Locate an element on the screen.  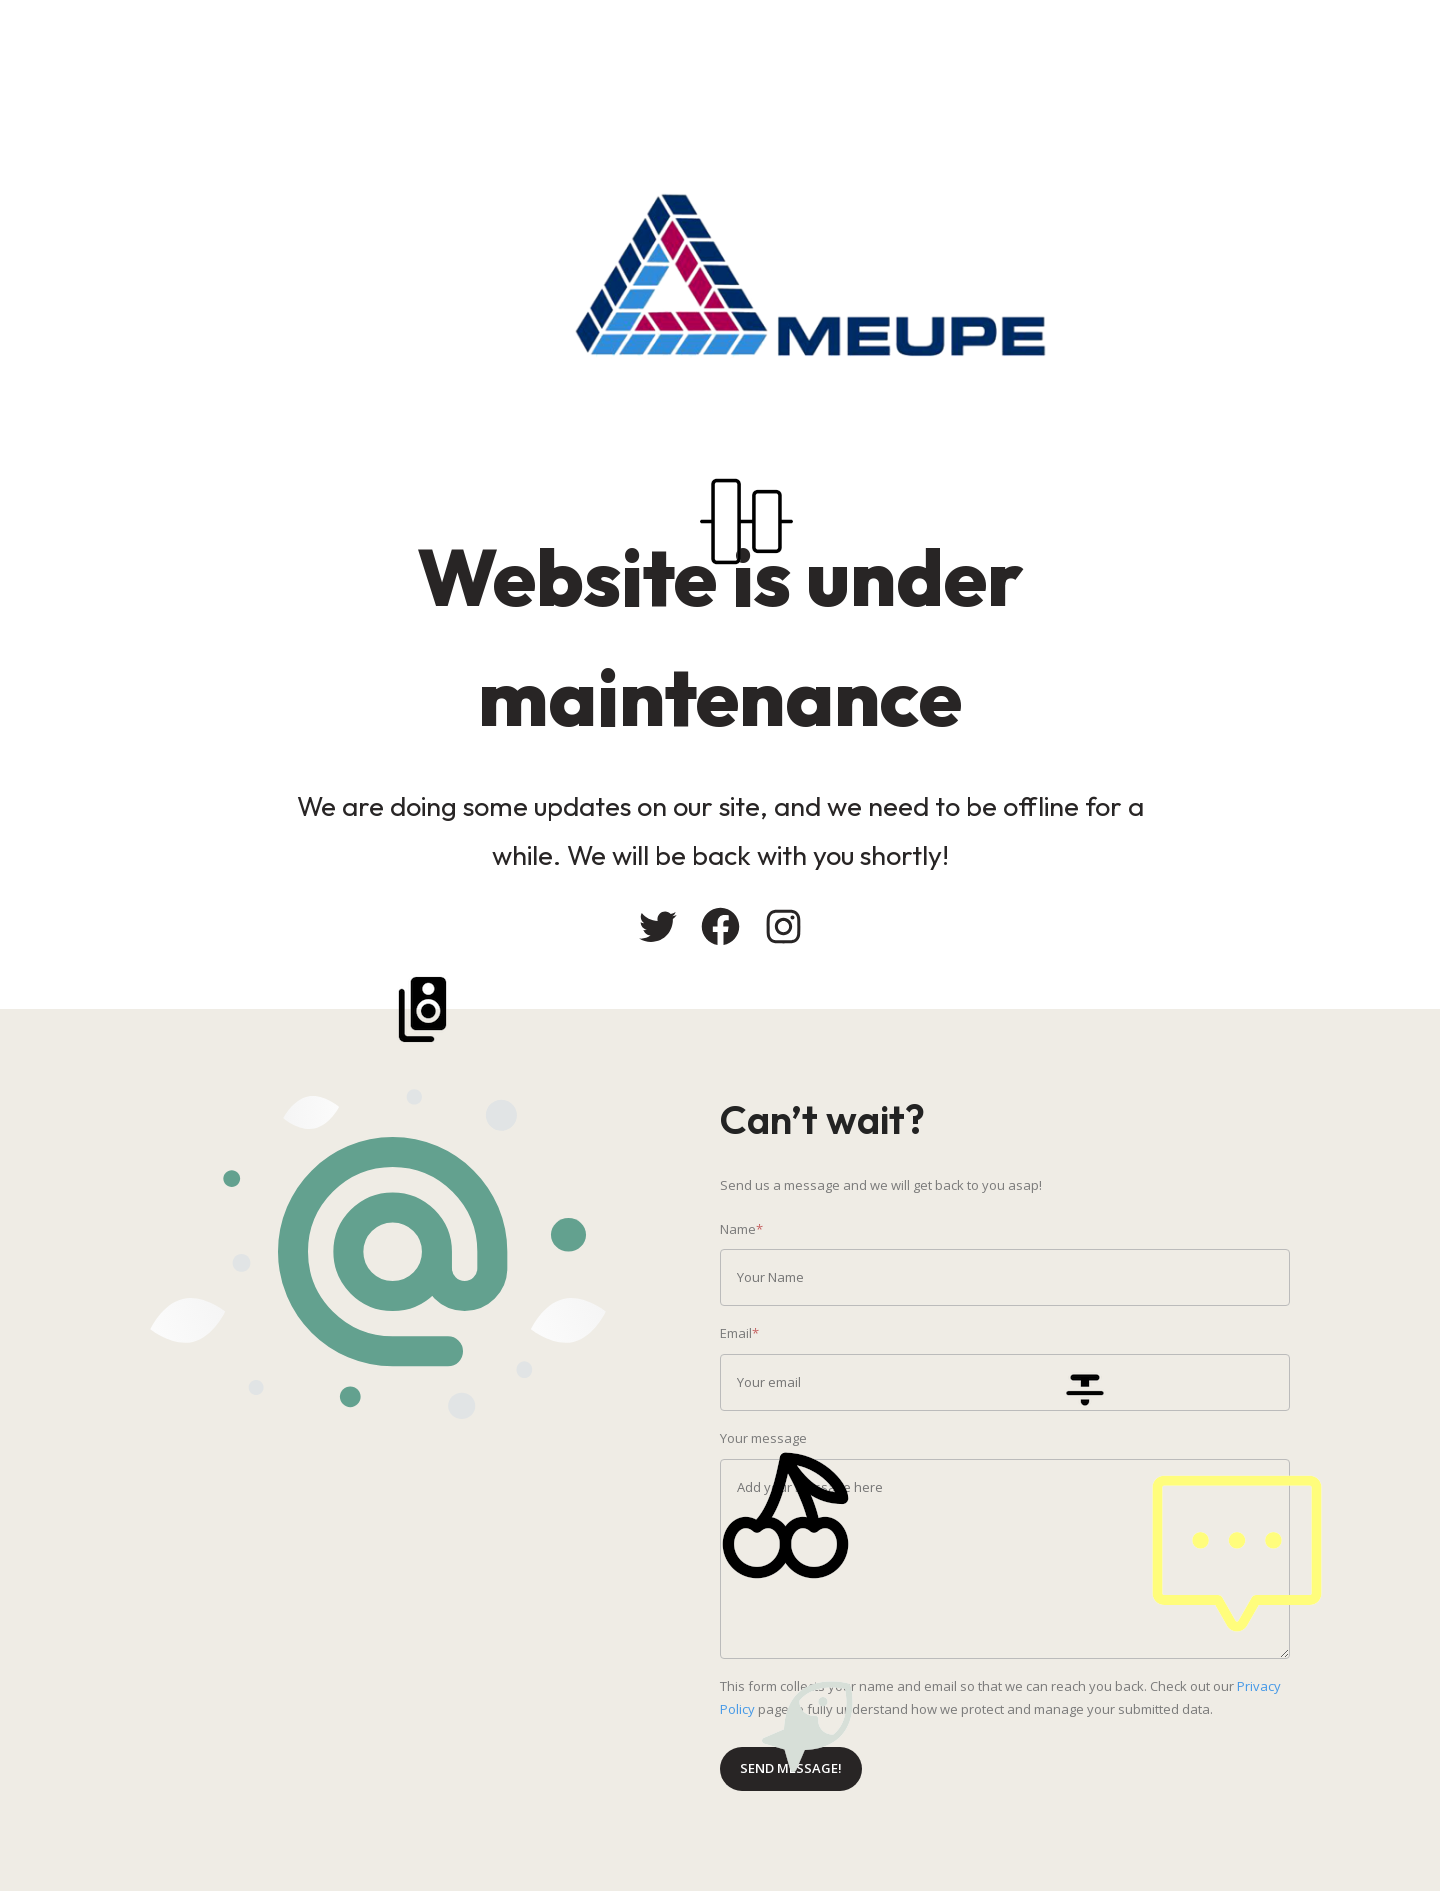
align selected objects to vertical center is located at coordinates (746, 521).